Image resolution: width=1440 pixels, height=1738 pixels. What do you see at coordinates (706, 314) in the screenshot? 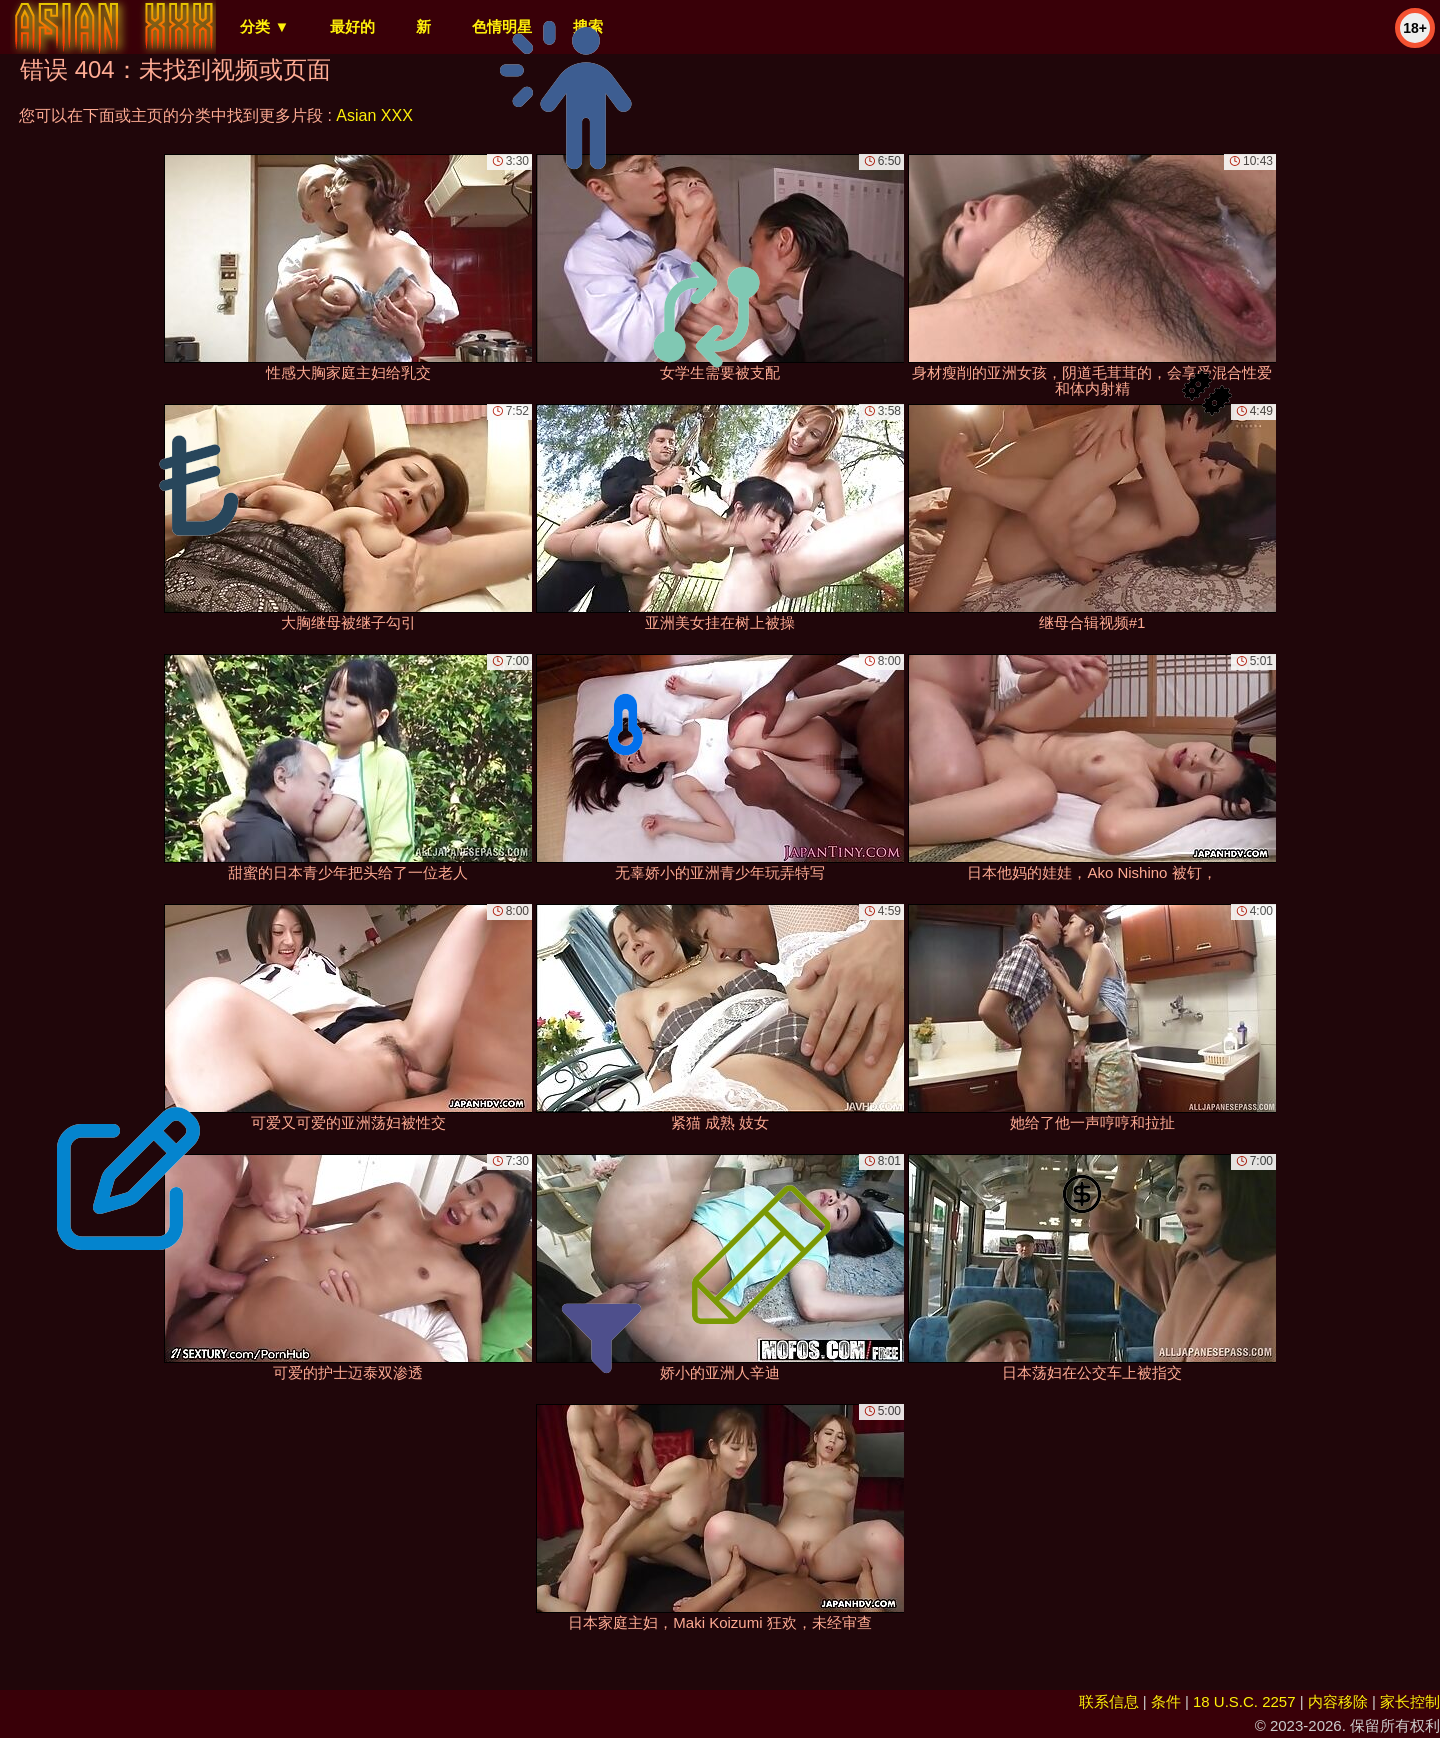
I see `swap or exchange items` at bounding box center [706, 314].